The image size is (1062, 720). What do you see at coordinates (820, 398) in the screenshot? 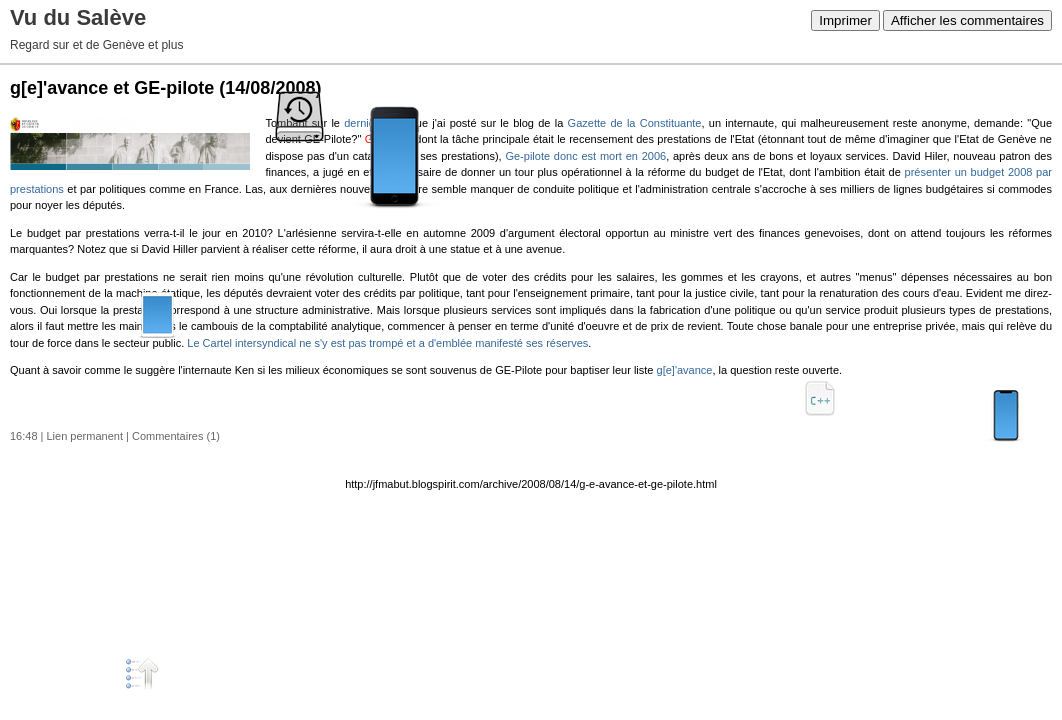
I see `a C++ source code file` at bounding box center [820, 398].